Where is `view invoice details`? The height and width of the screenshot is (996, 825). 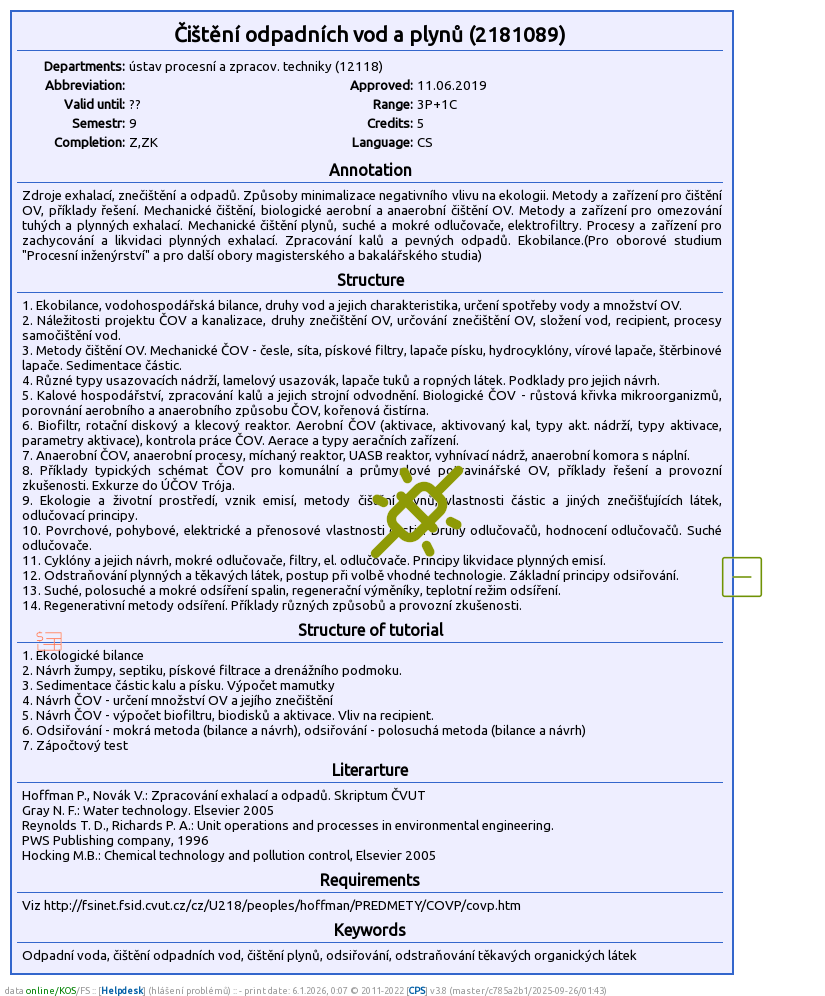
view invoice details is located at coordinates (49, 641).